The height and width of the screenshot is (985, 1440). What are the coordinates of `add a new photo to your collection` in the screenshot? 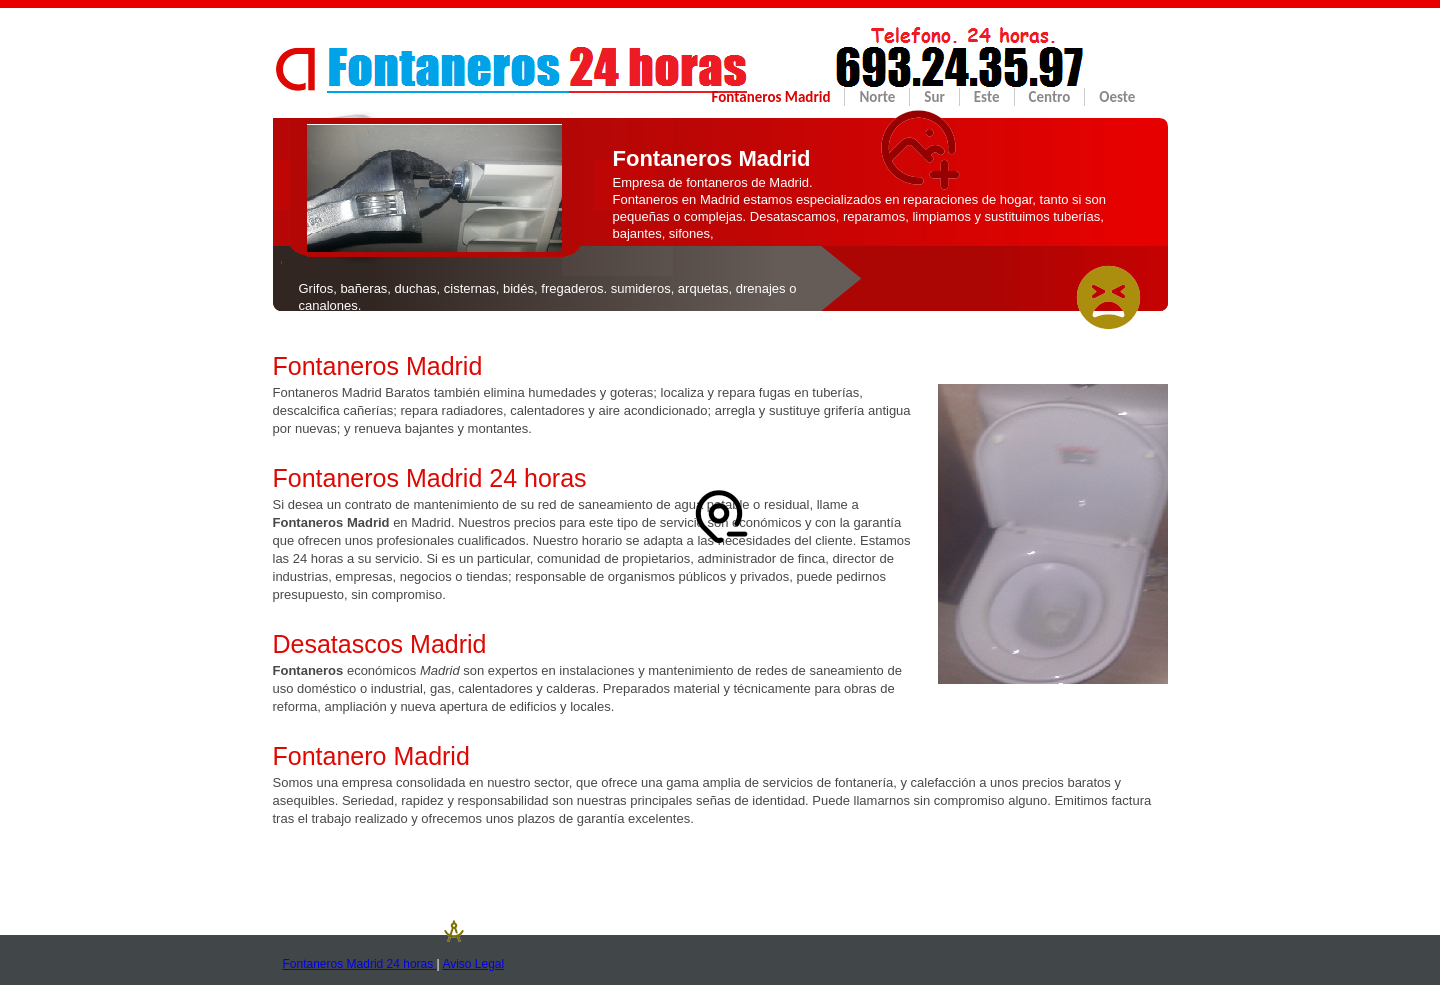 It's located at (918, 147).